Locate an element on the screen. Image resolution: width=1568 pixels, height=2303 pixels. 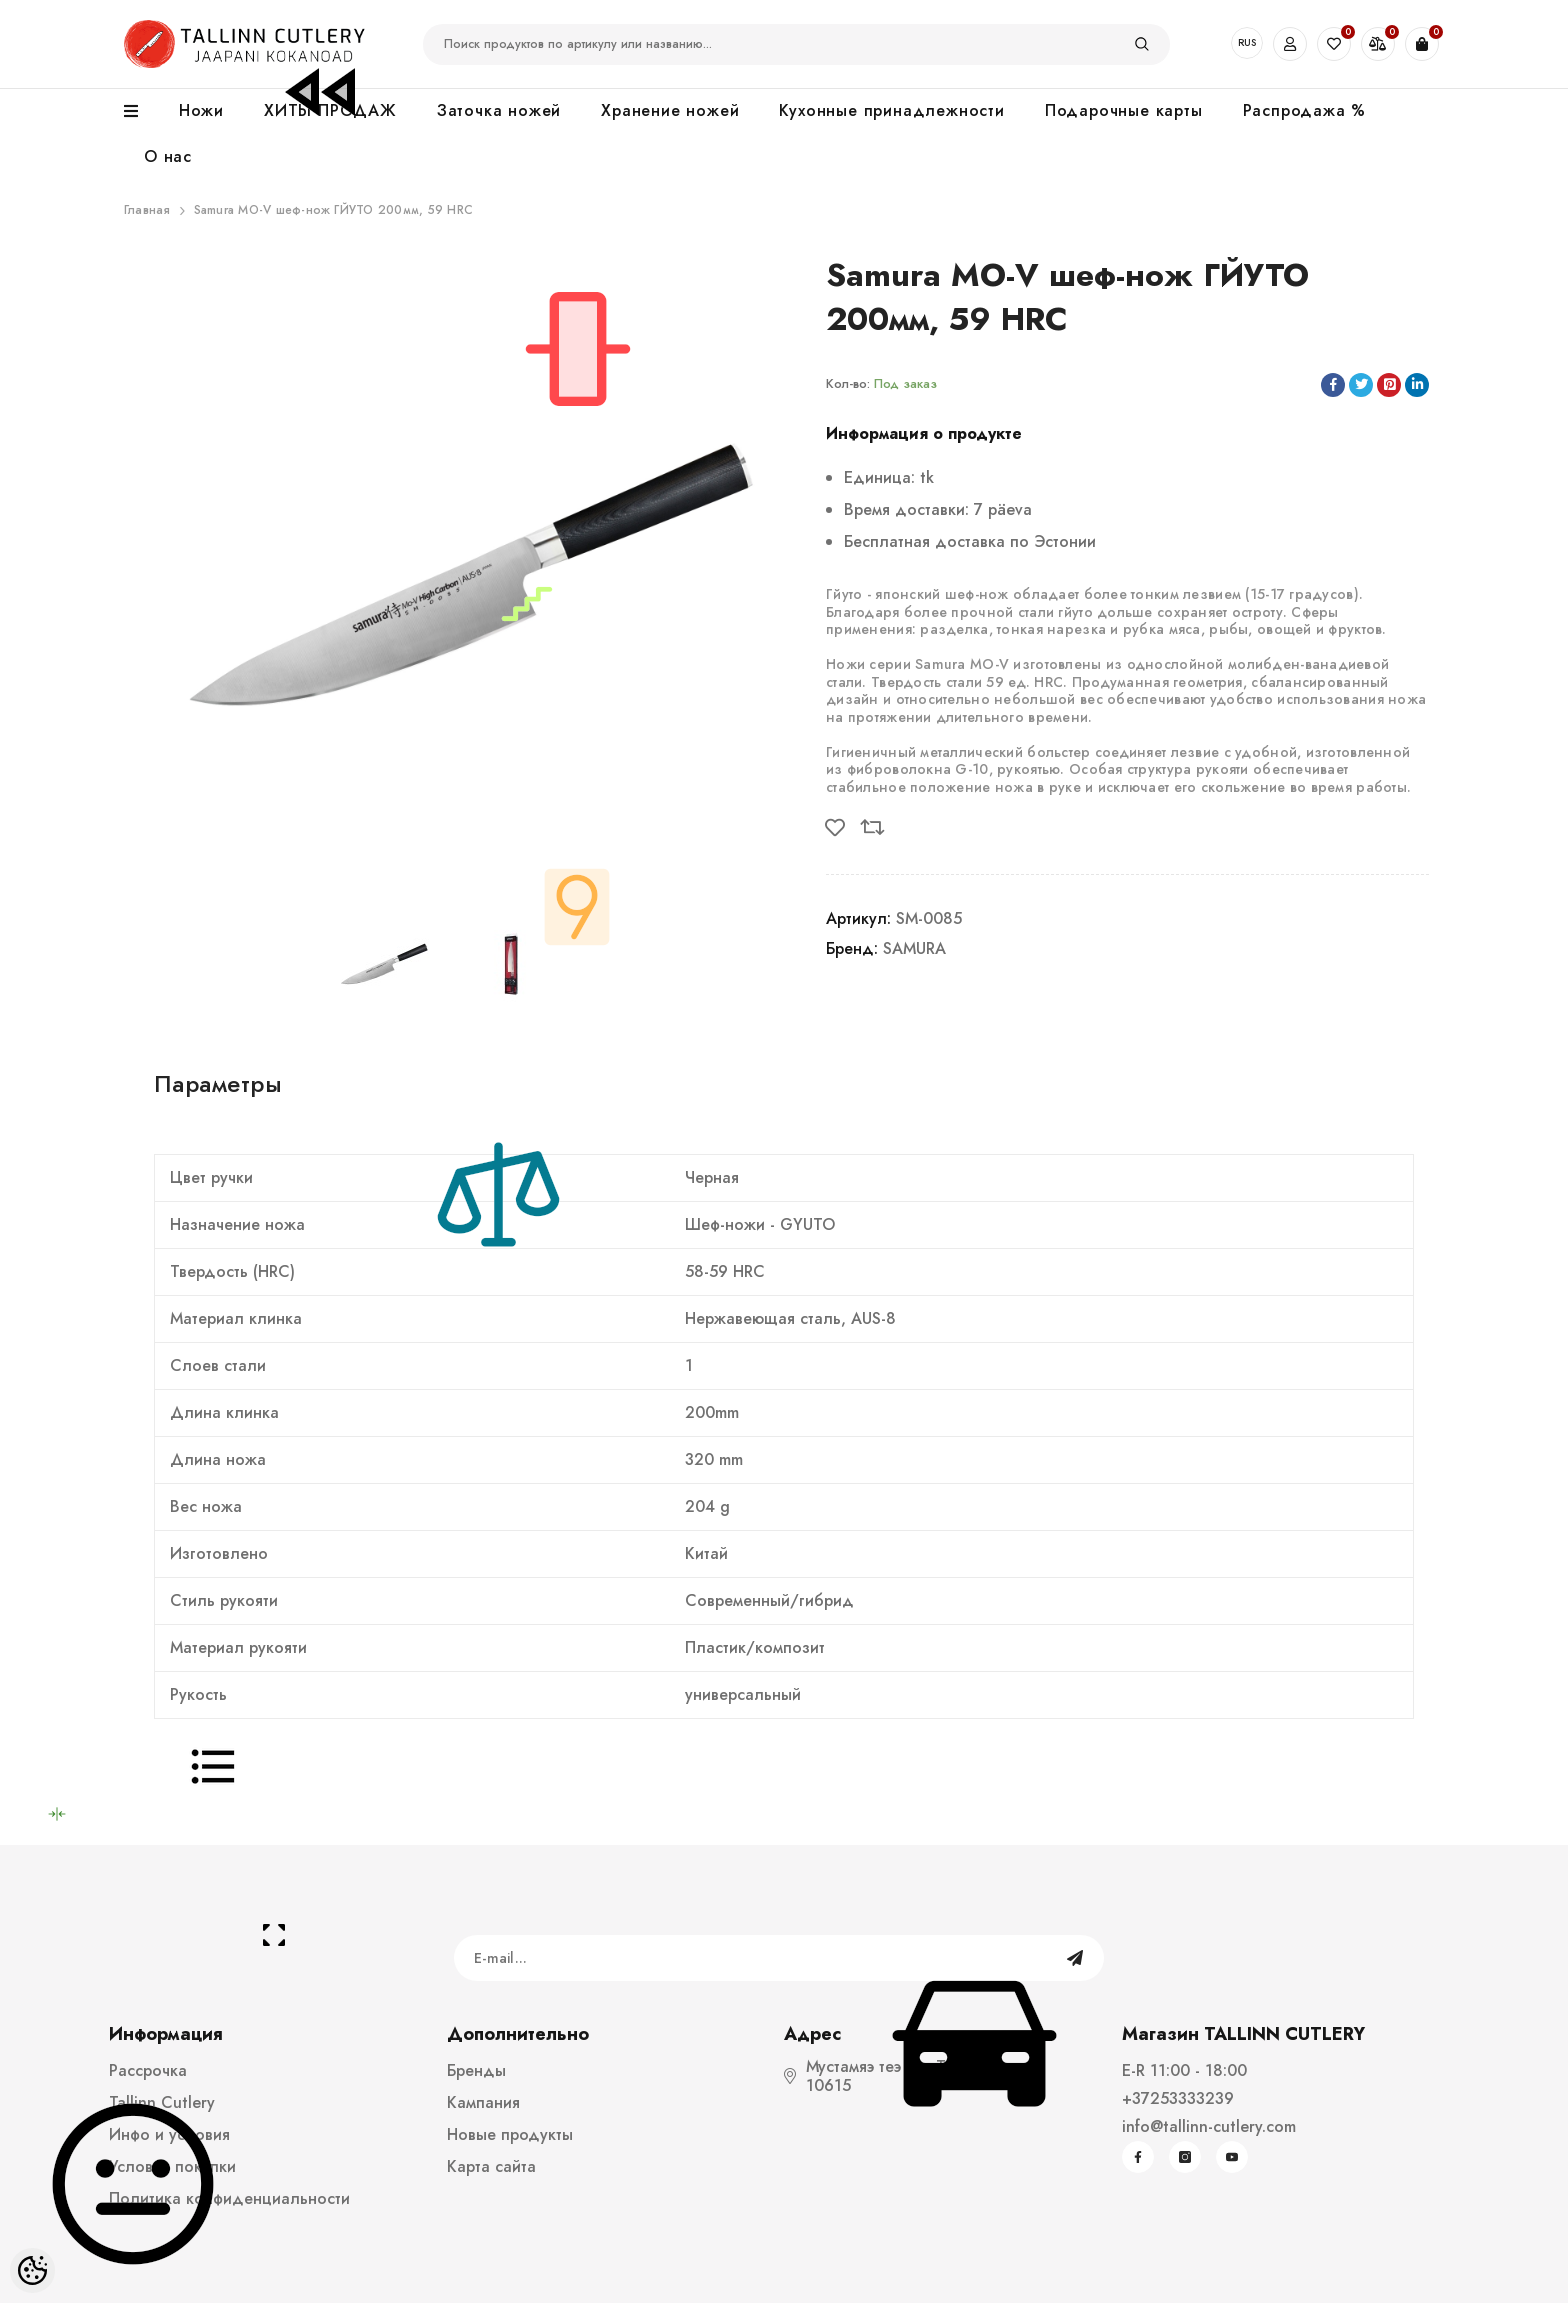
view steps or stairs in a building map is located at coordinates (527, 604).